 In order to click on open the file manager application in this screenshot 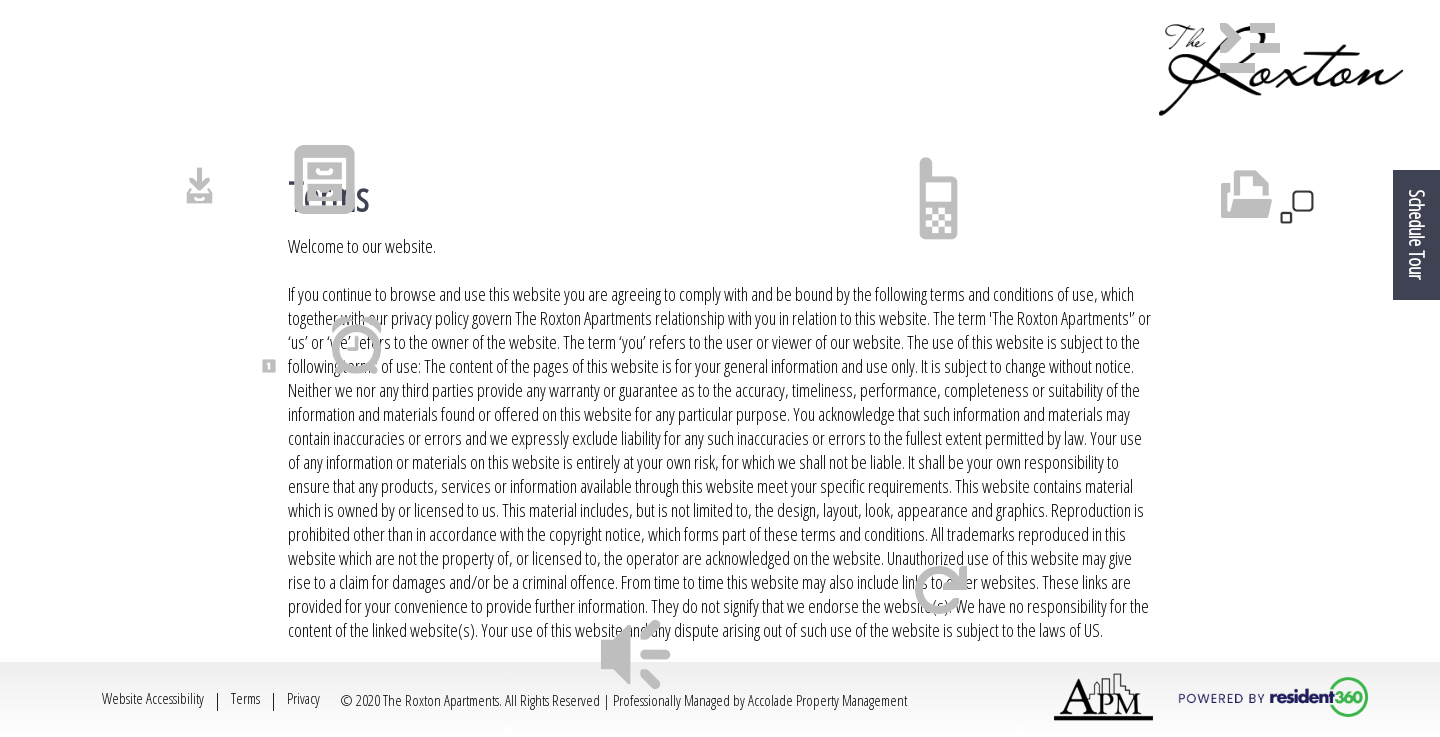, I will do `click(324, 179)`.